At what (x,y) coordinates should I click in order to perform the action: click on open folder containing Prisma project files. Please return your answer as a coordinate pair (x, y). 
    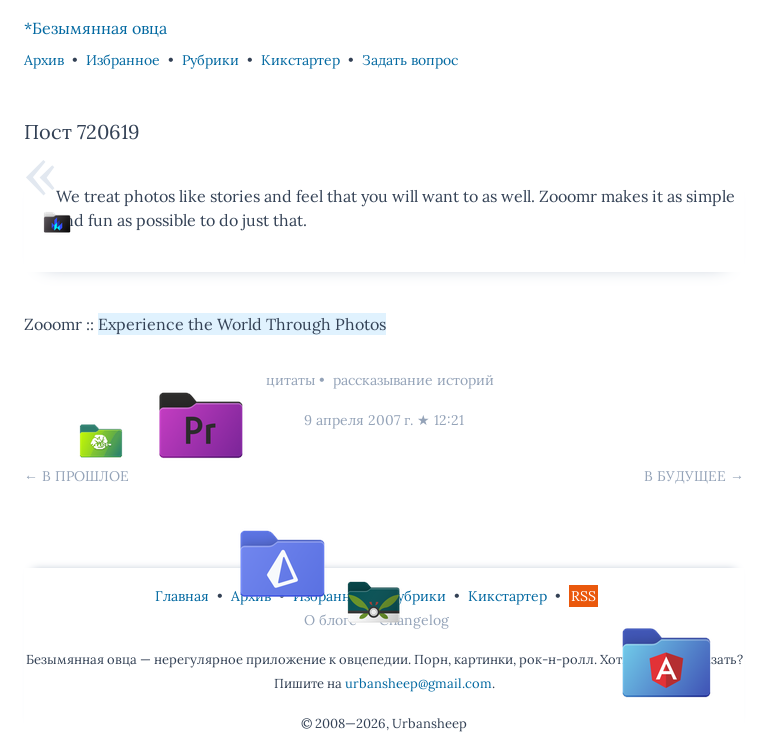
    Looking at the image, I should click on (282, 566).